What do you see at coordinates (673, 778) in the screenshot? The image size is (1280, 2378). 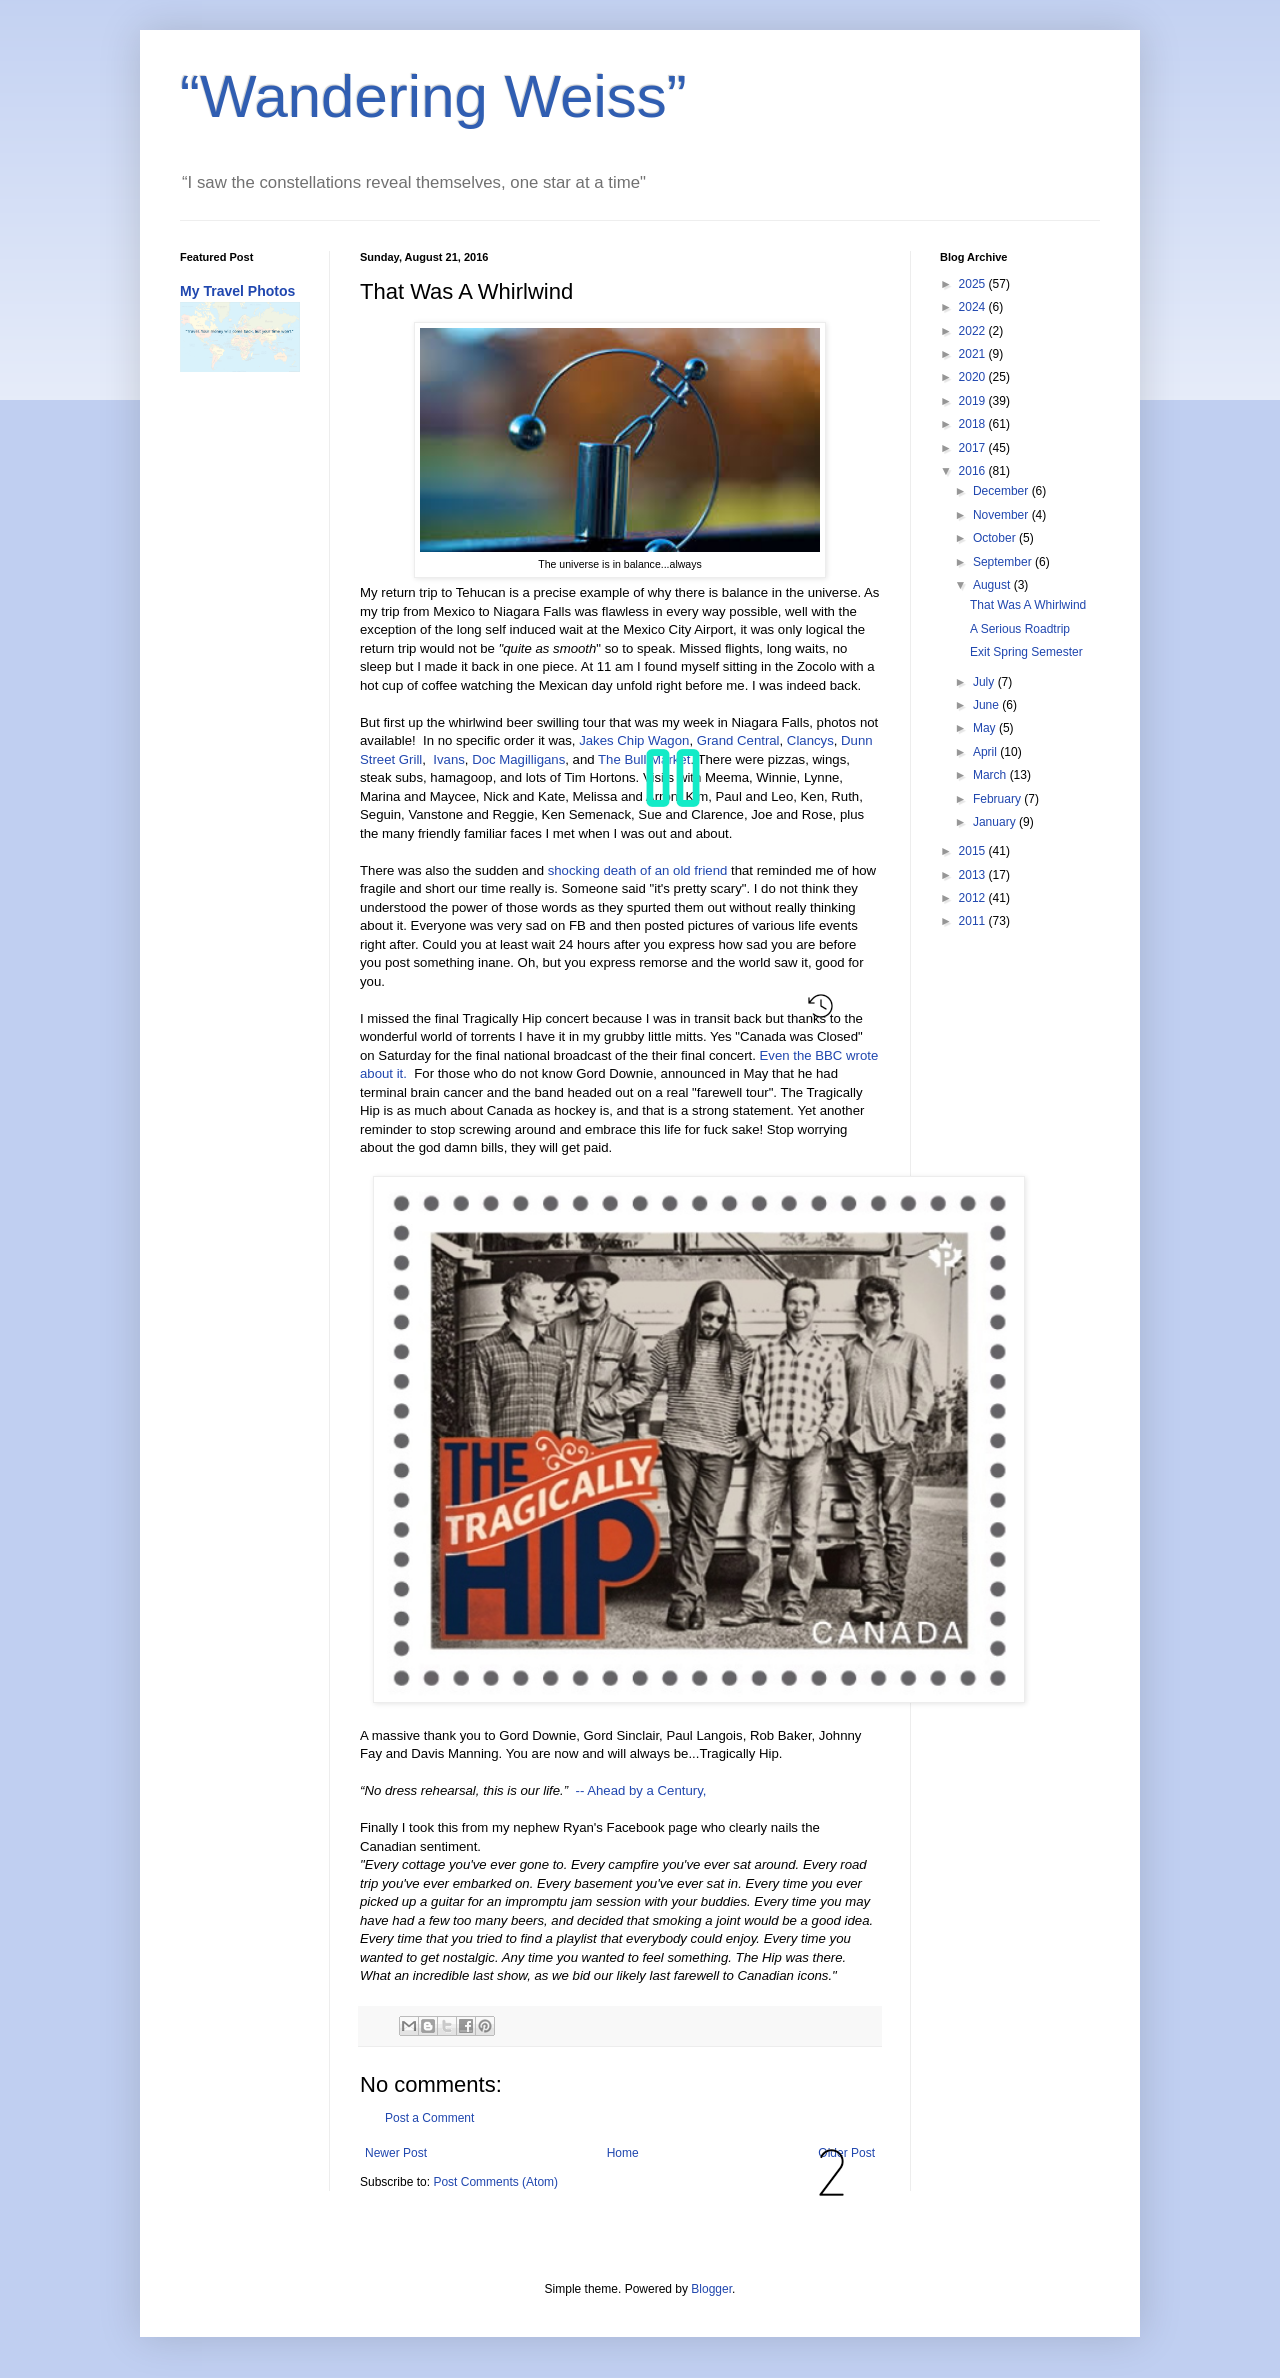 I see `pause media playback` at bounding box center [673, 778].